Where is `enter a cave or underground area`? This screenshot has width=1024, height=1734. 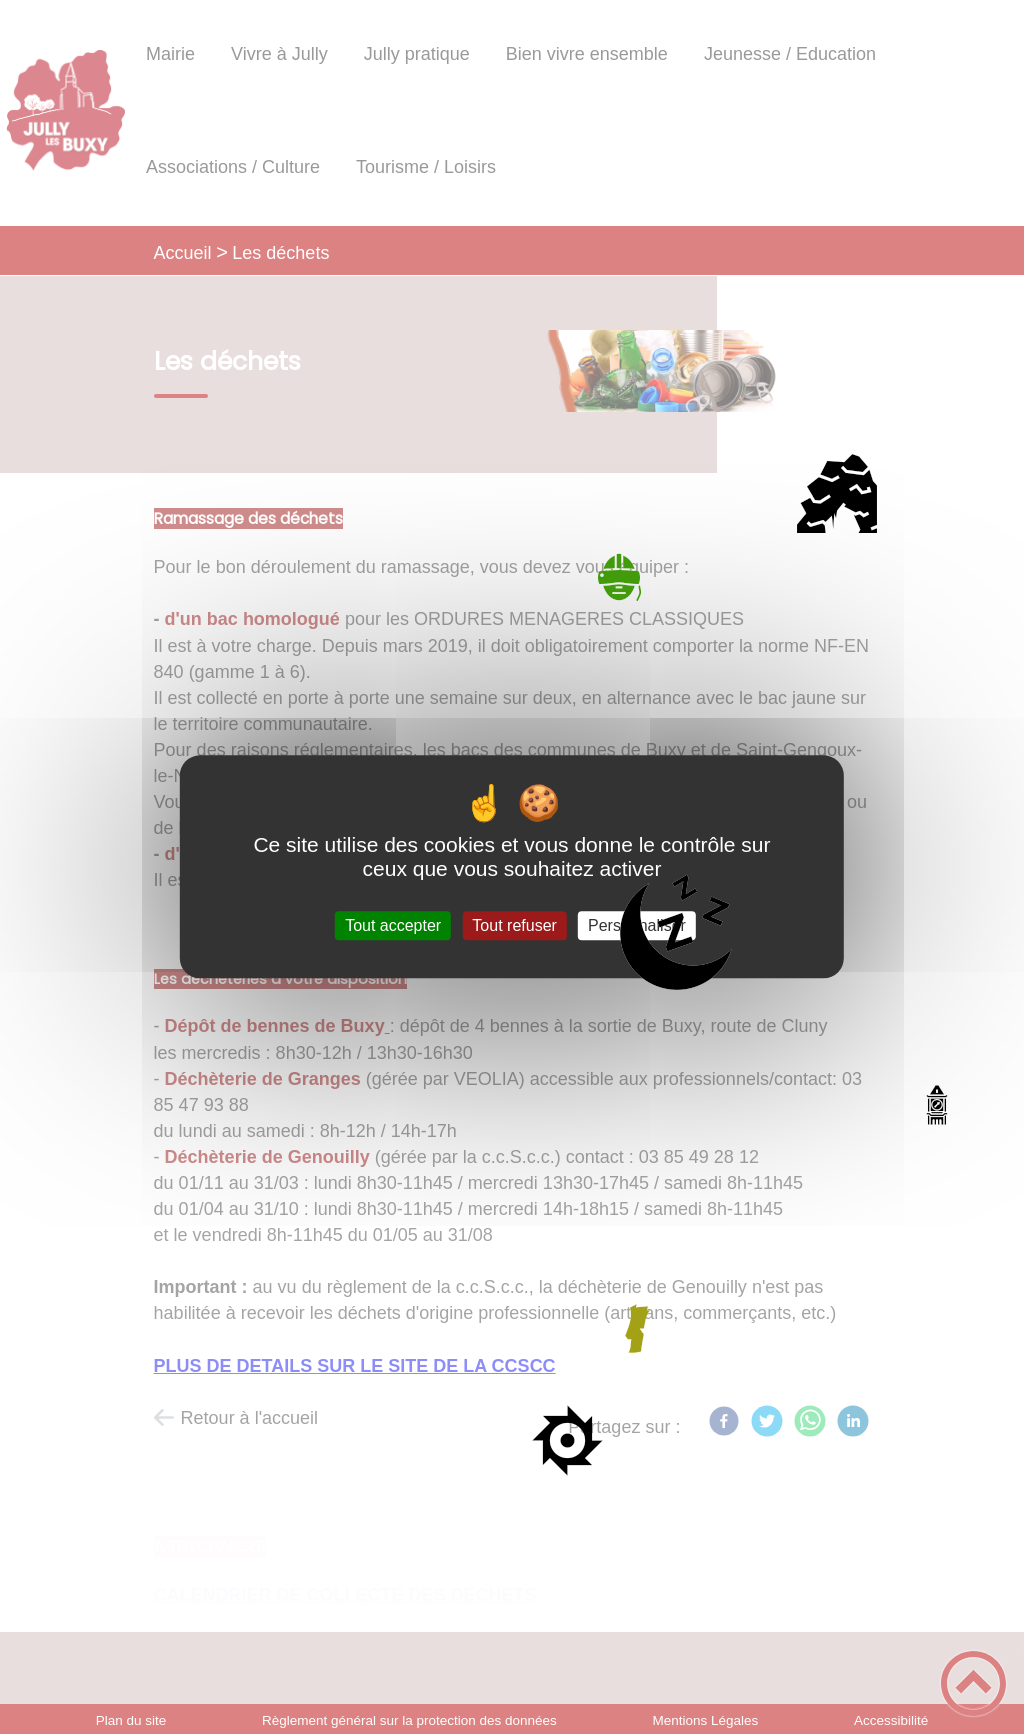
enter a cave or underground area is located at coordinates (837, 493).